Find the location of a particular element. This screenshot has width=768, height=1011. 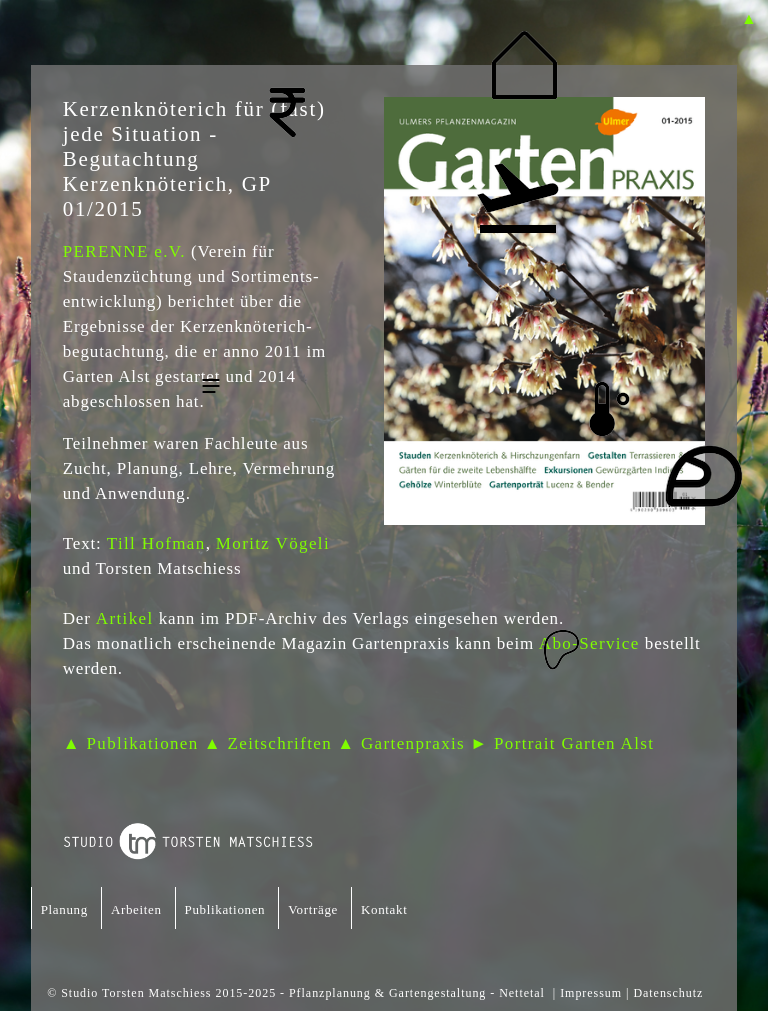

justify text alignment is located at coordinates (211, 386).